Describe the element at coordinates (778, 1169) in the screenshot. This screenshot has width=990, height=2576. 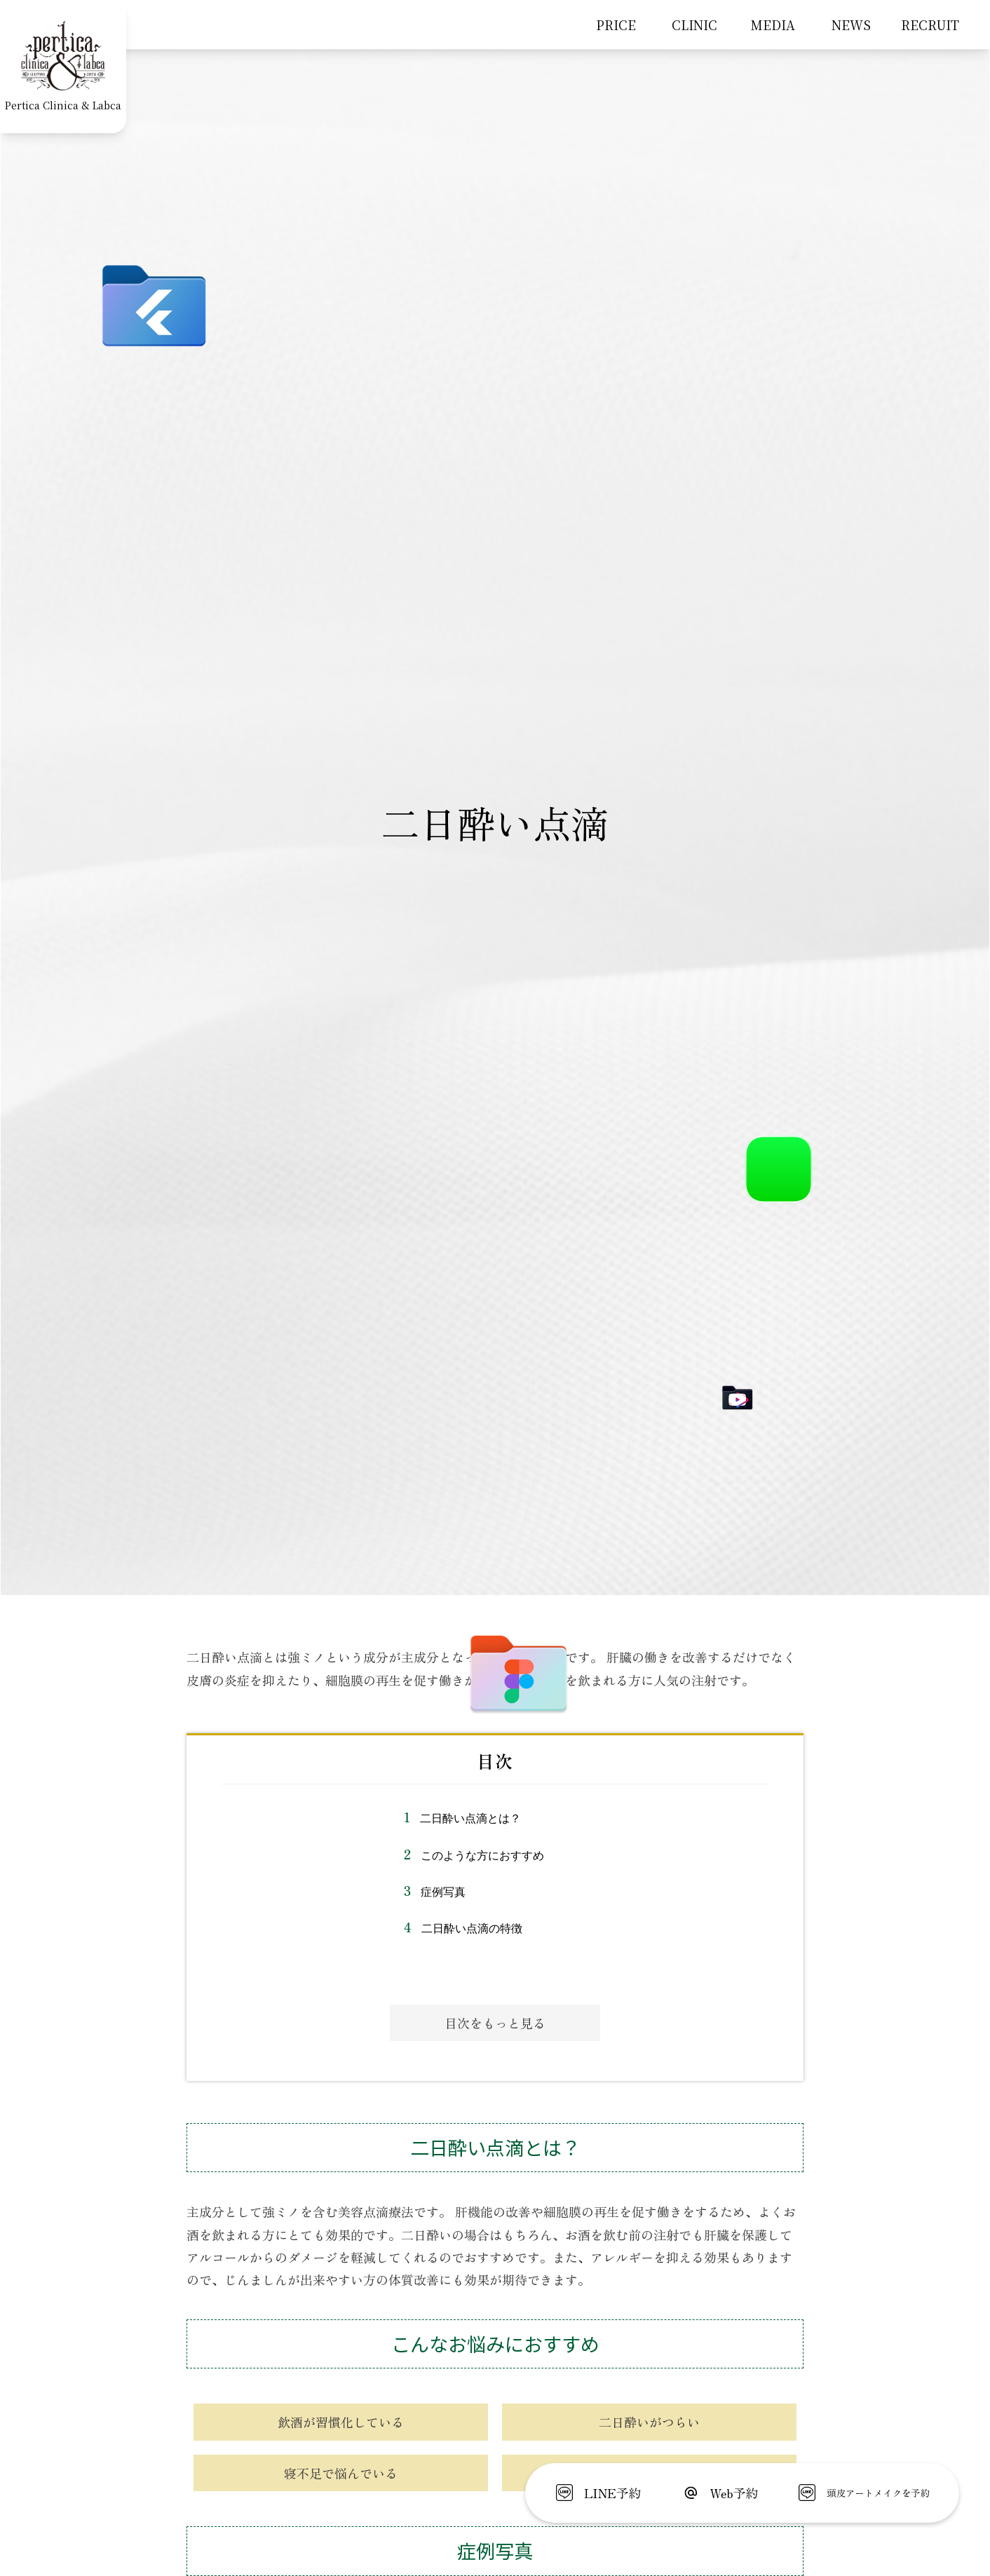
I see `blank app icon template for customization` at that location.